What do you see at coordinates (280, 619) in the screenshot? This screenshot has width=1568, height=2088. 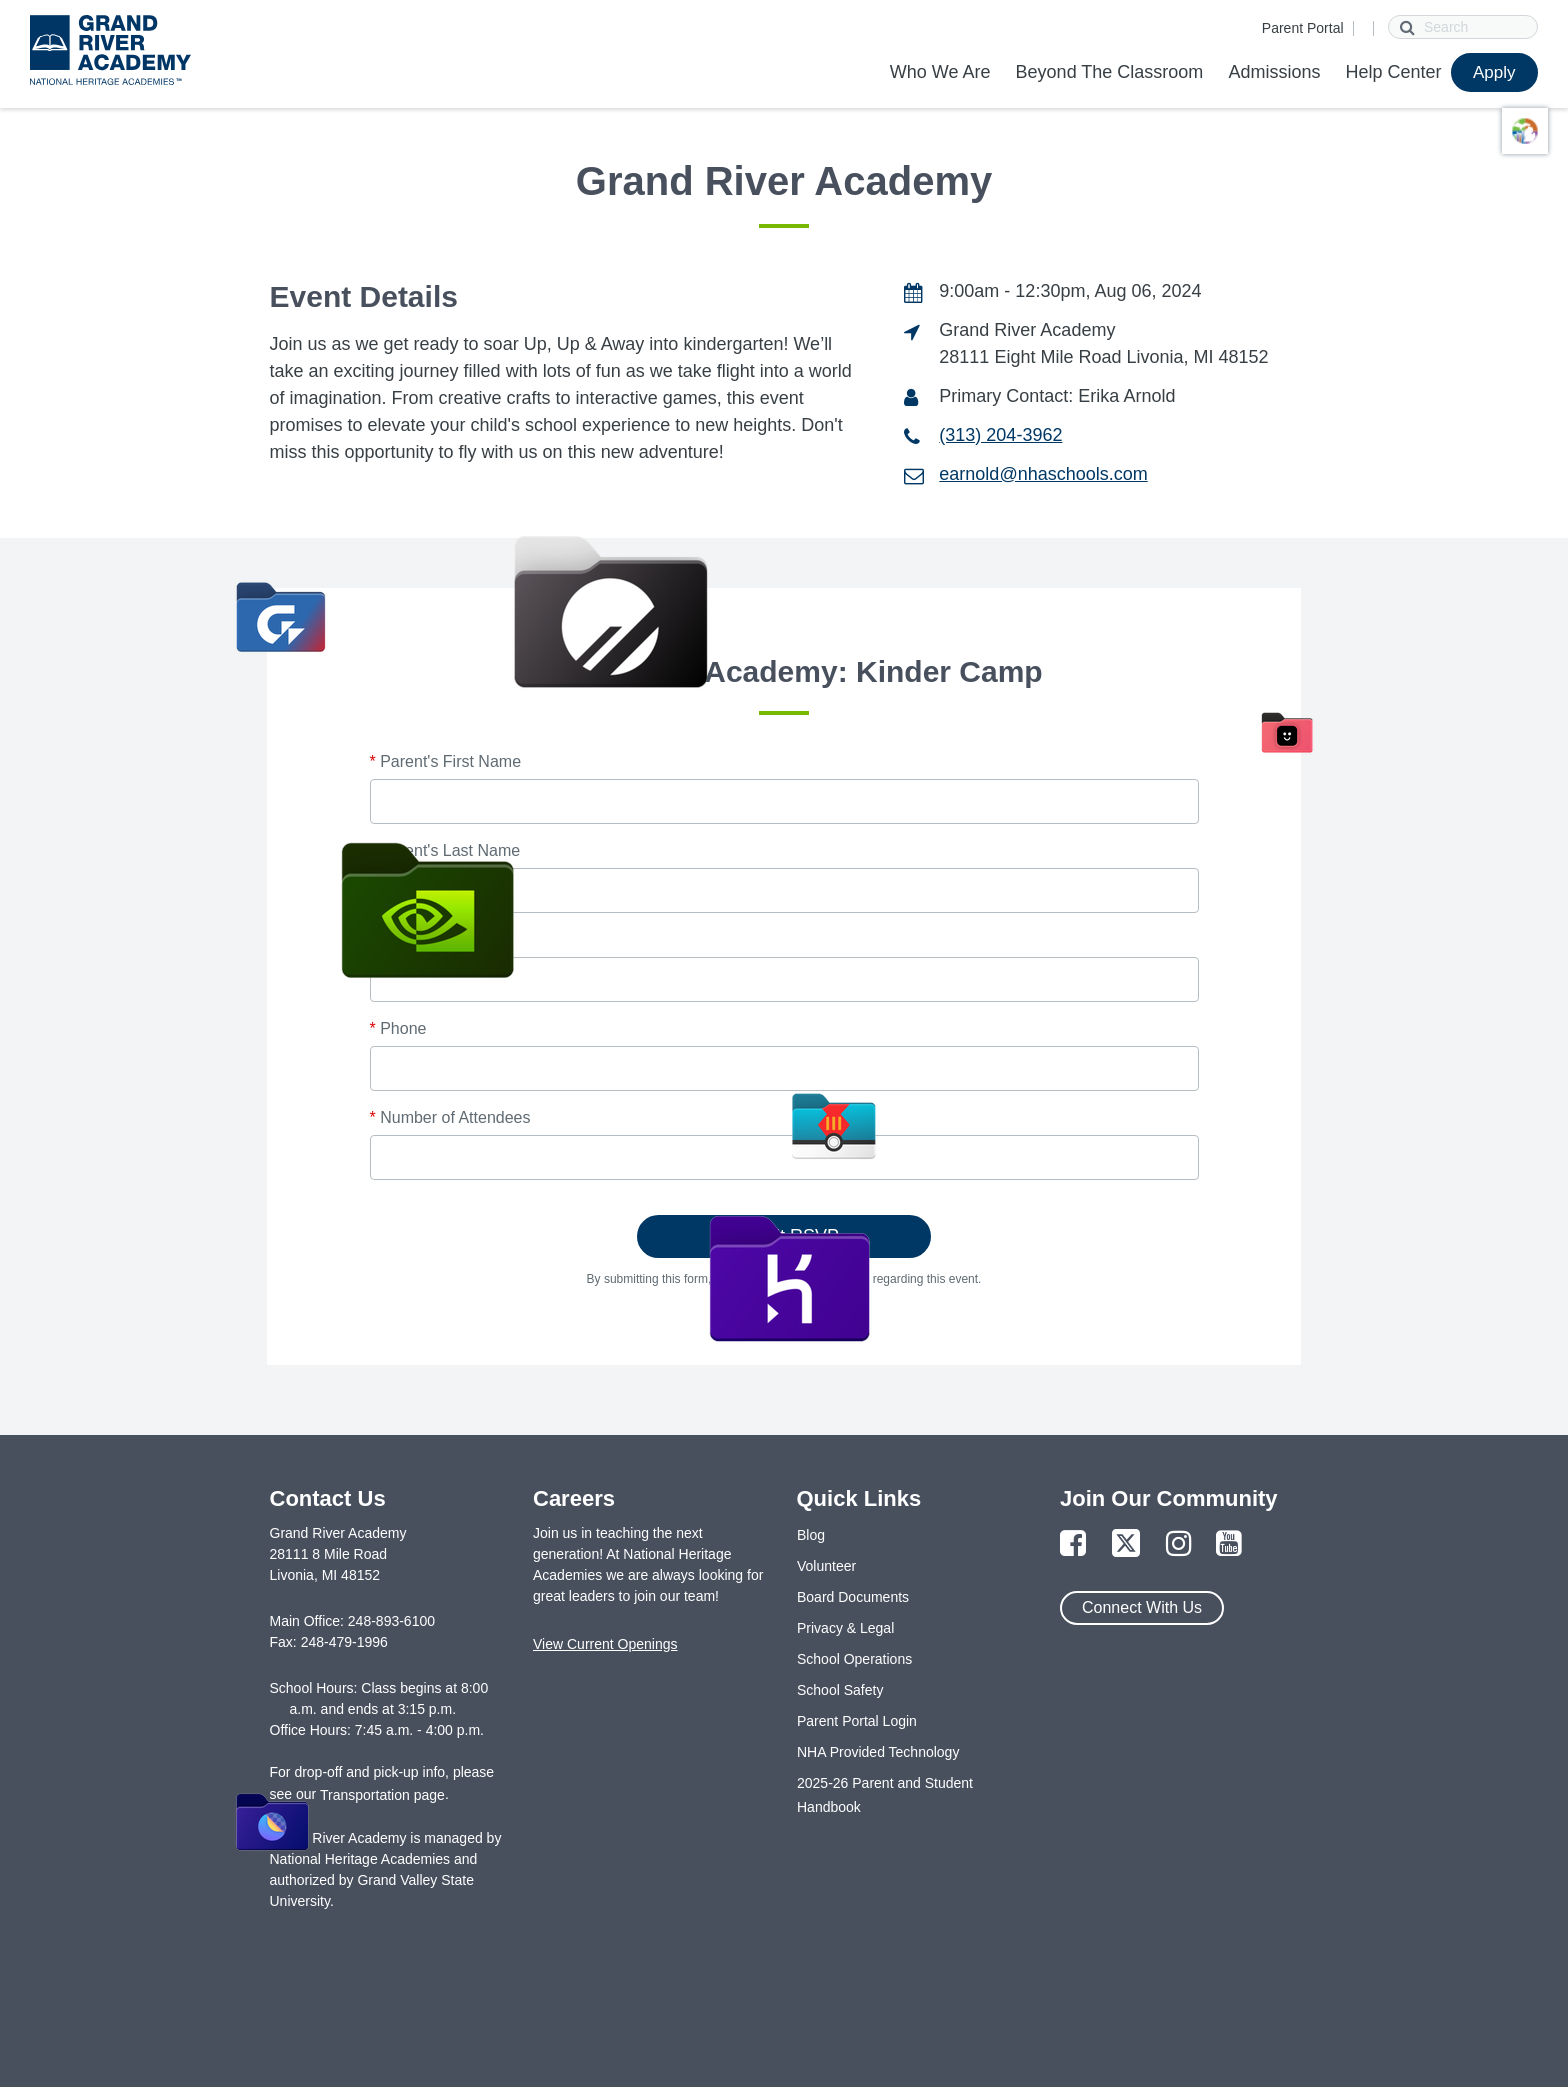 I see `open gigabyte files or software folder` at bounding box center [280, 619].